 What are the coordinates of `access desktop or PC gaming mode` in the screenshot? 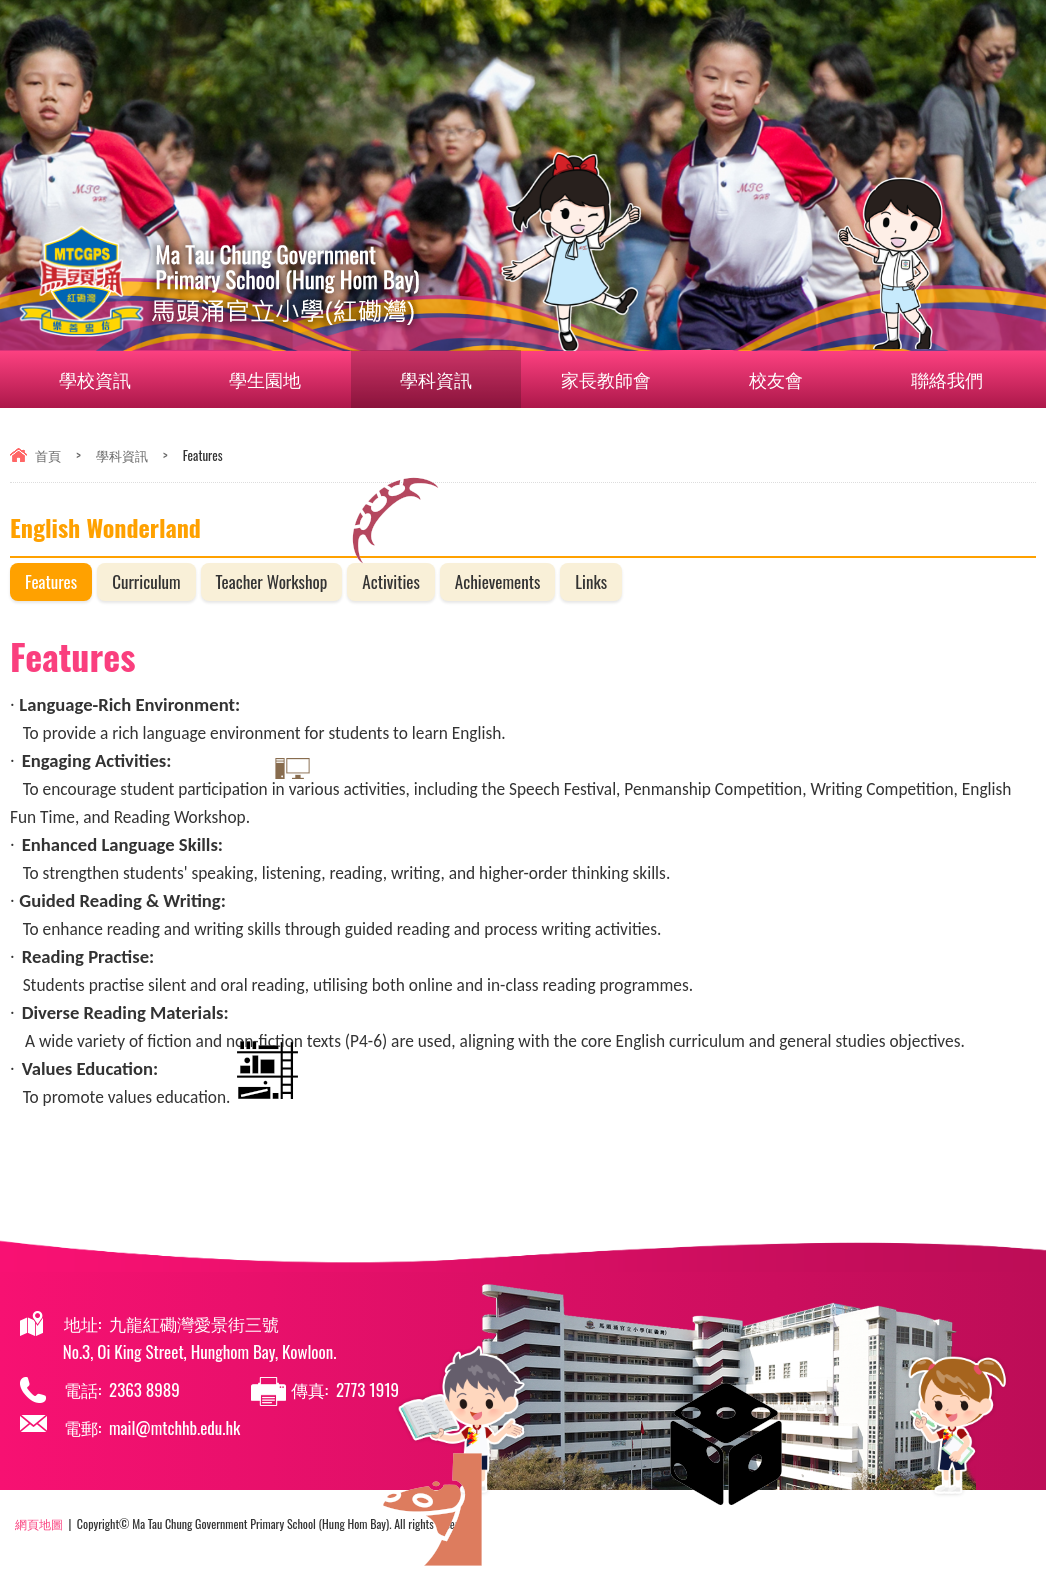 It's located at (292, 768).